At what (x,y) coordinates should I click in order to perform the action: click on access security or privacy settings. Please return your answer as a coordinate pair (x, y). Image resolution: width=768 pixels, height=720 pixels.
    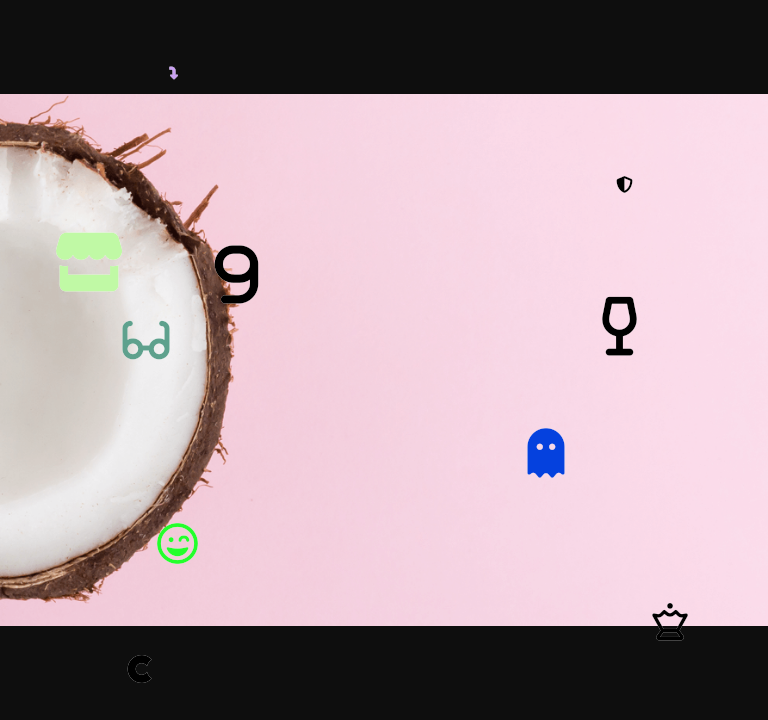
    Looking at the image, I should click on (624, 184).